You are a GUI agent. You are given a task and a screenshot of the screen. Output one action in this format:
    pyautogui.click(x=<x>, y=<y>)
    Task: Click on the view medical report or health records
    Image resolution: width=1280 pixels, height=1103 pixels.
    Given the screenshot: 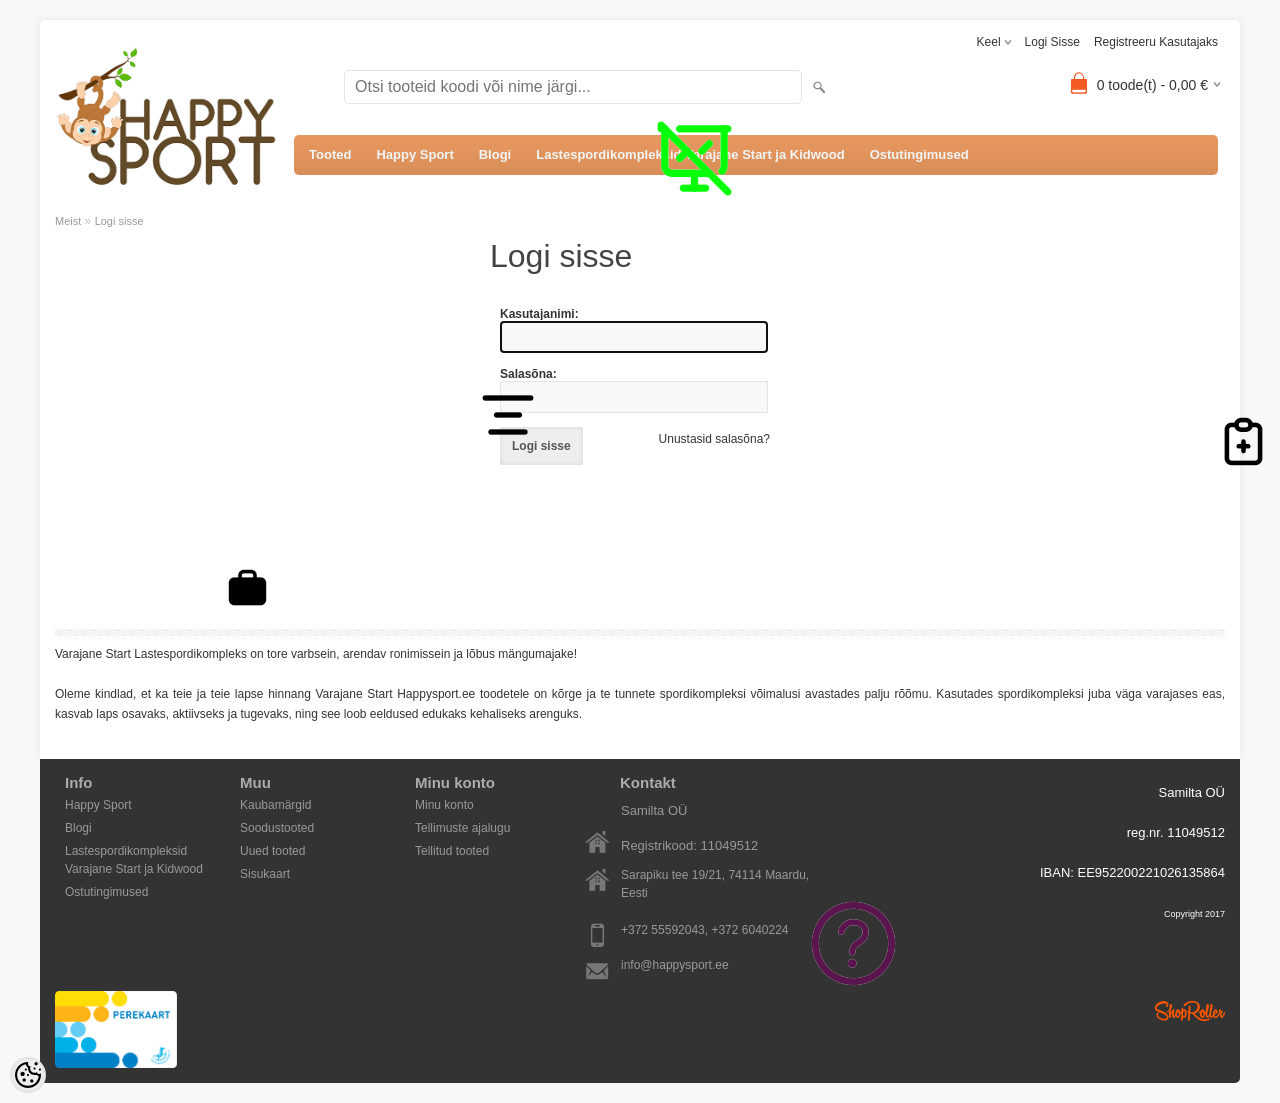 What is the action you would take?
    pyautogui.click(x=1243, y=441)
    